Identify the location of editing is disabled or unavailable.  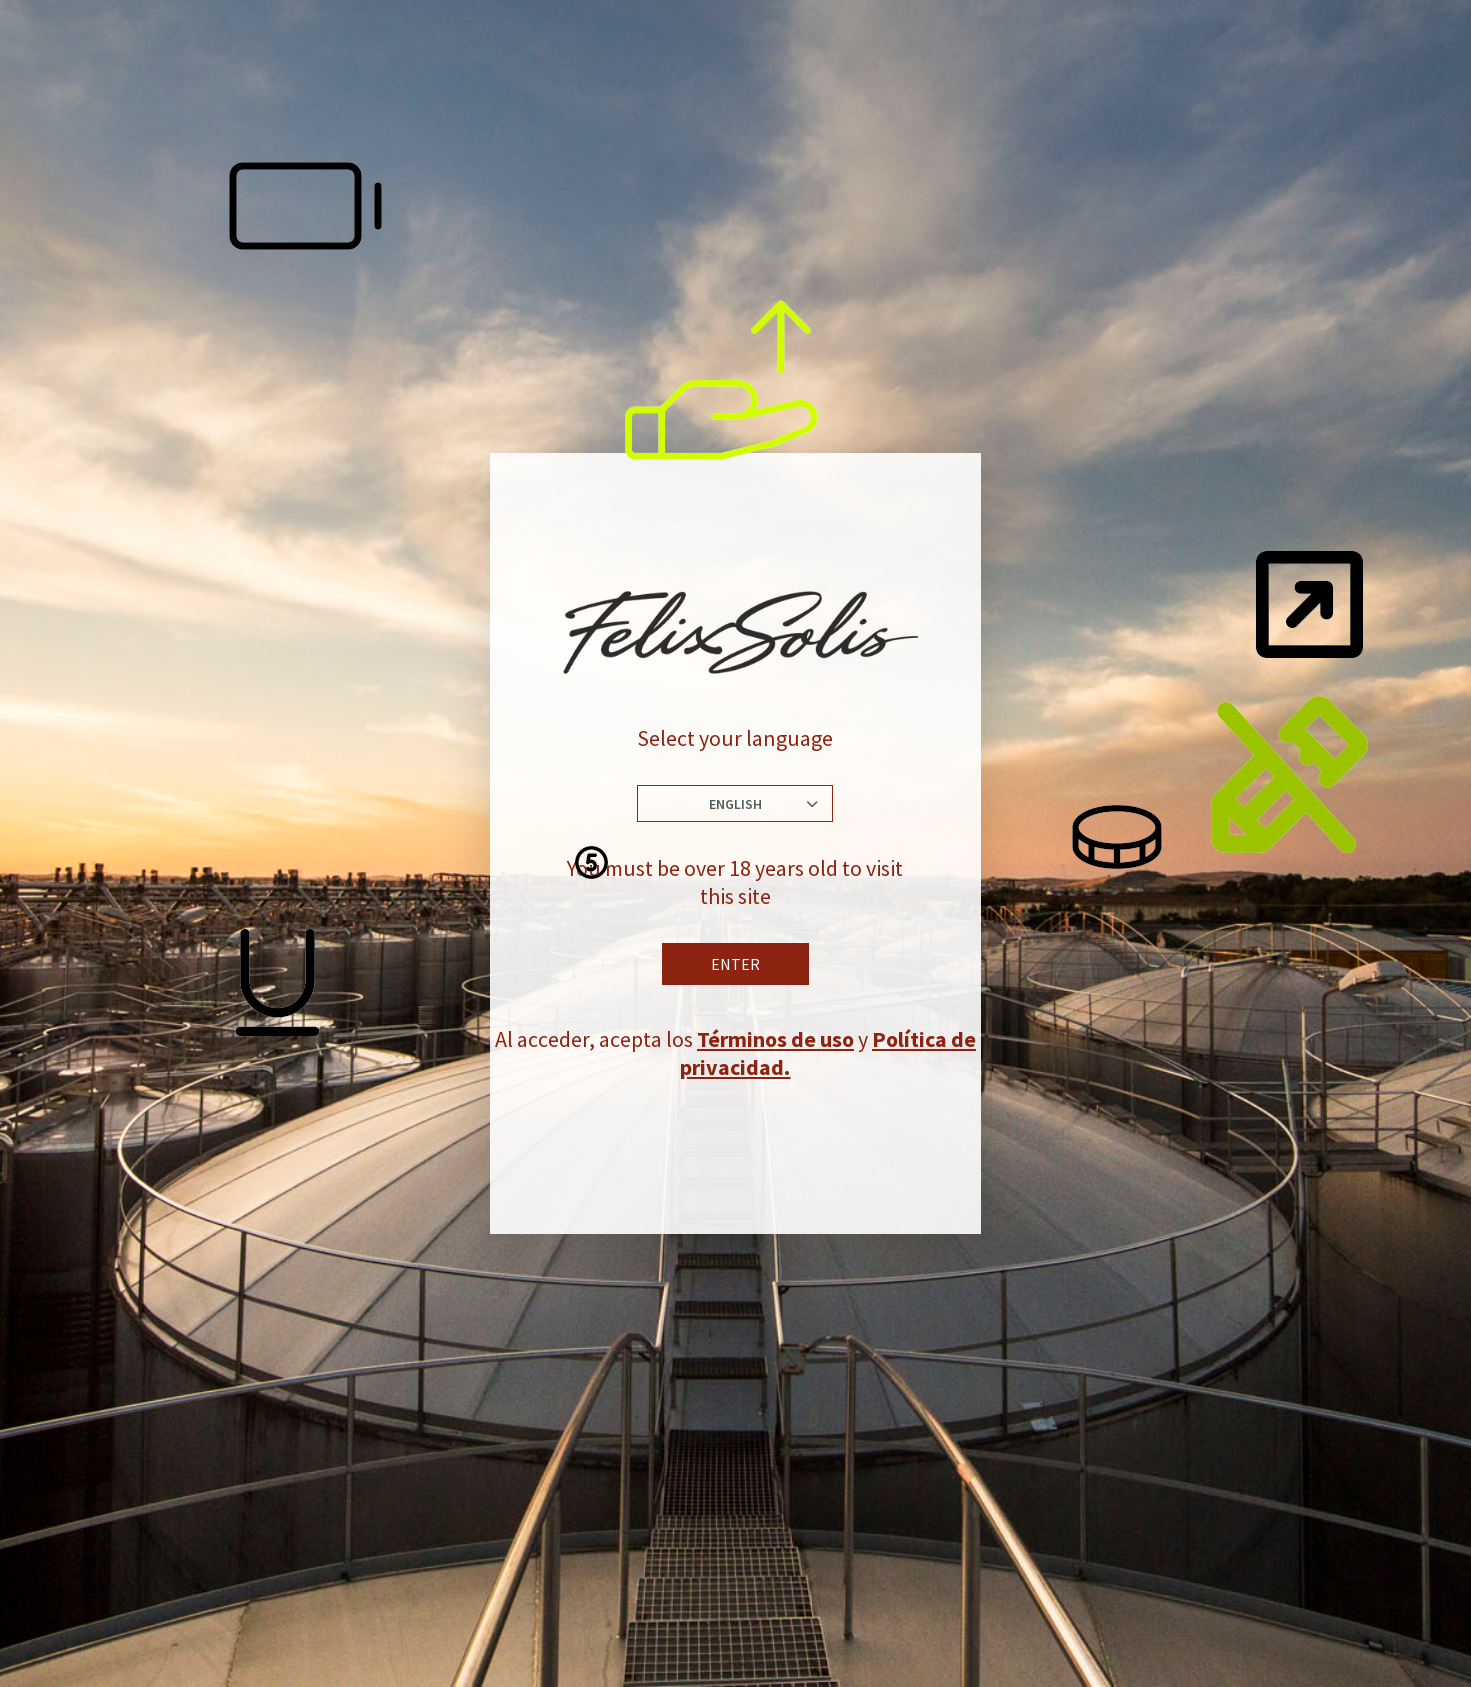
(1286, 777).